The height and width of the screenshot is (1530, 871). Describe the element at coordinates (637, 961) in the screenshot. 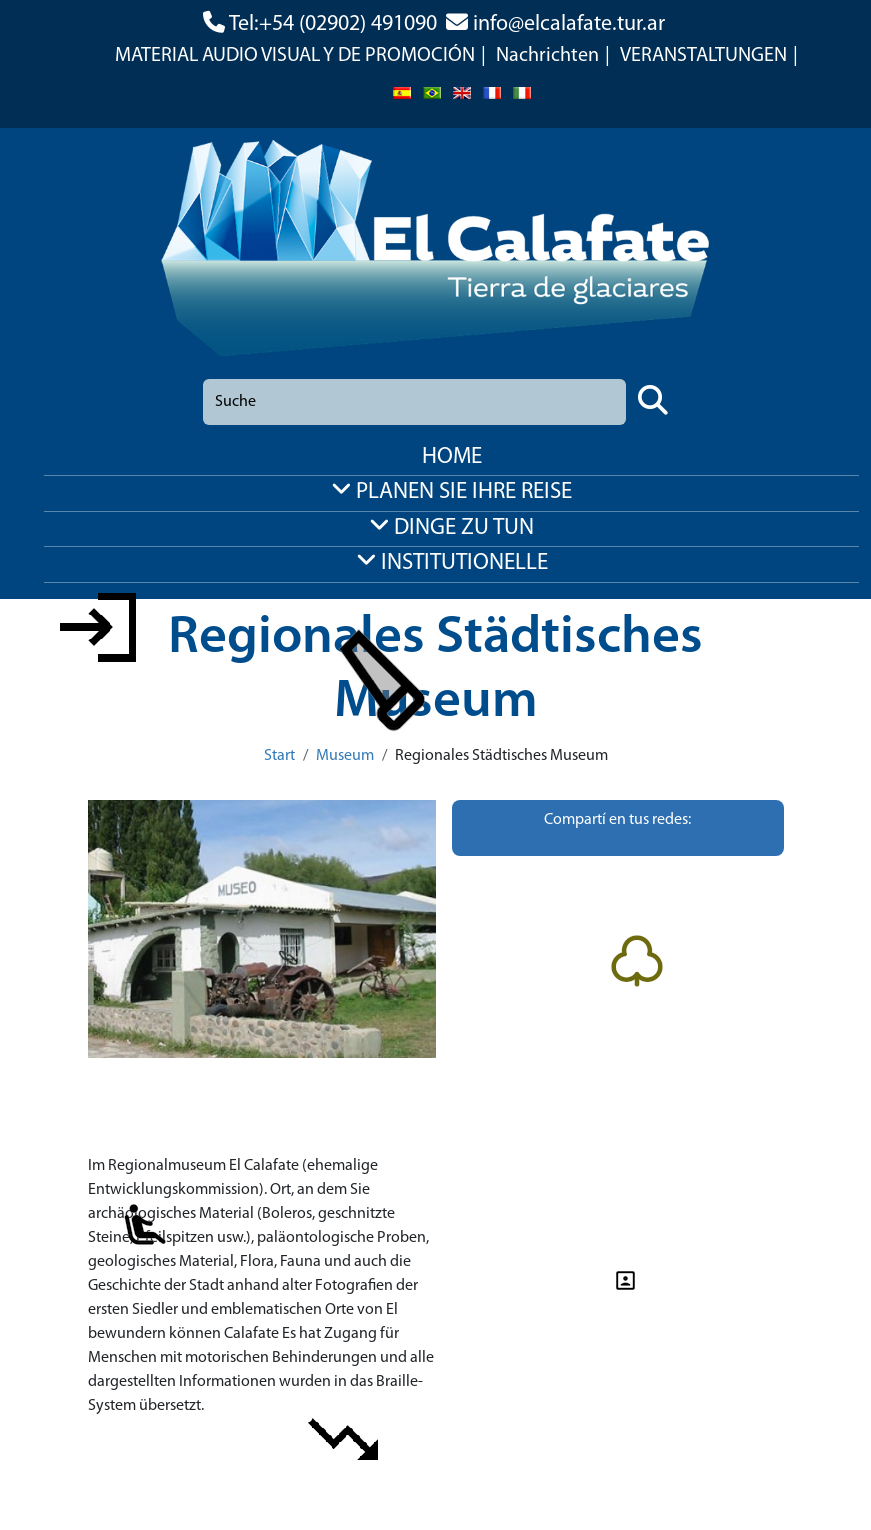

I see `playing card suit symbol for clubs` at that location.